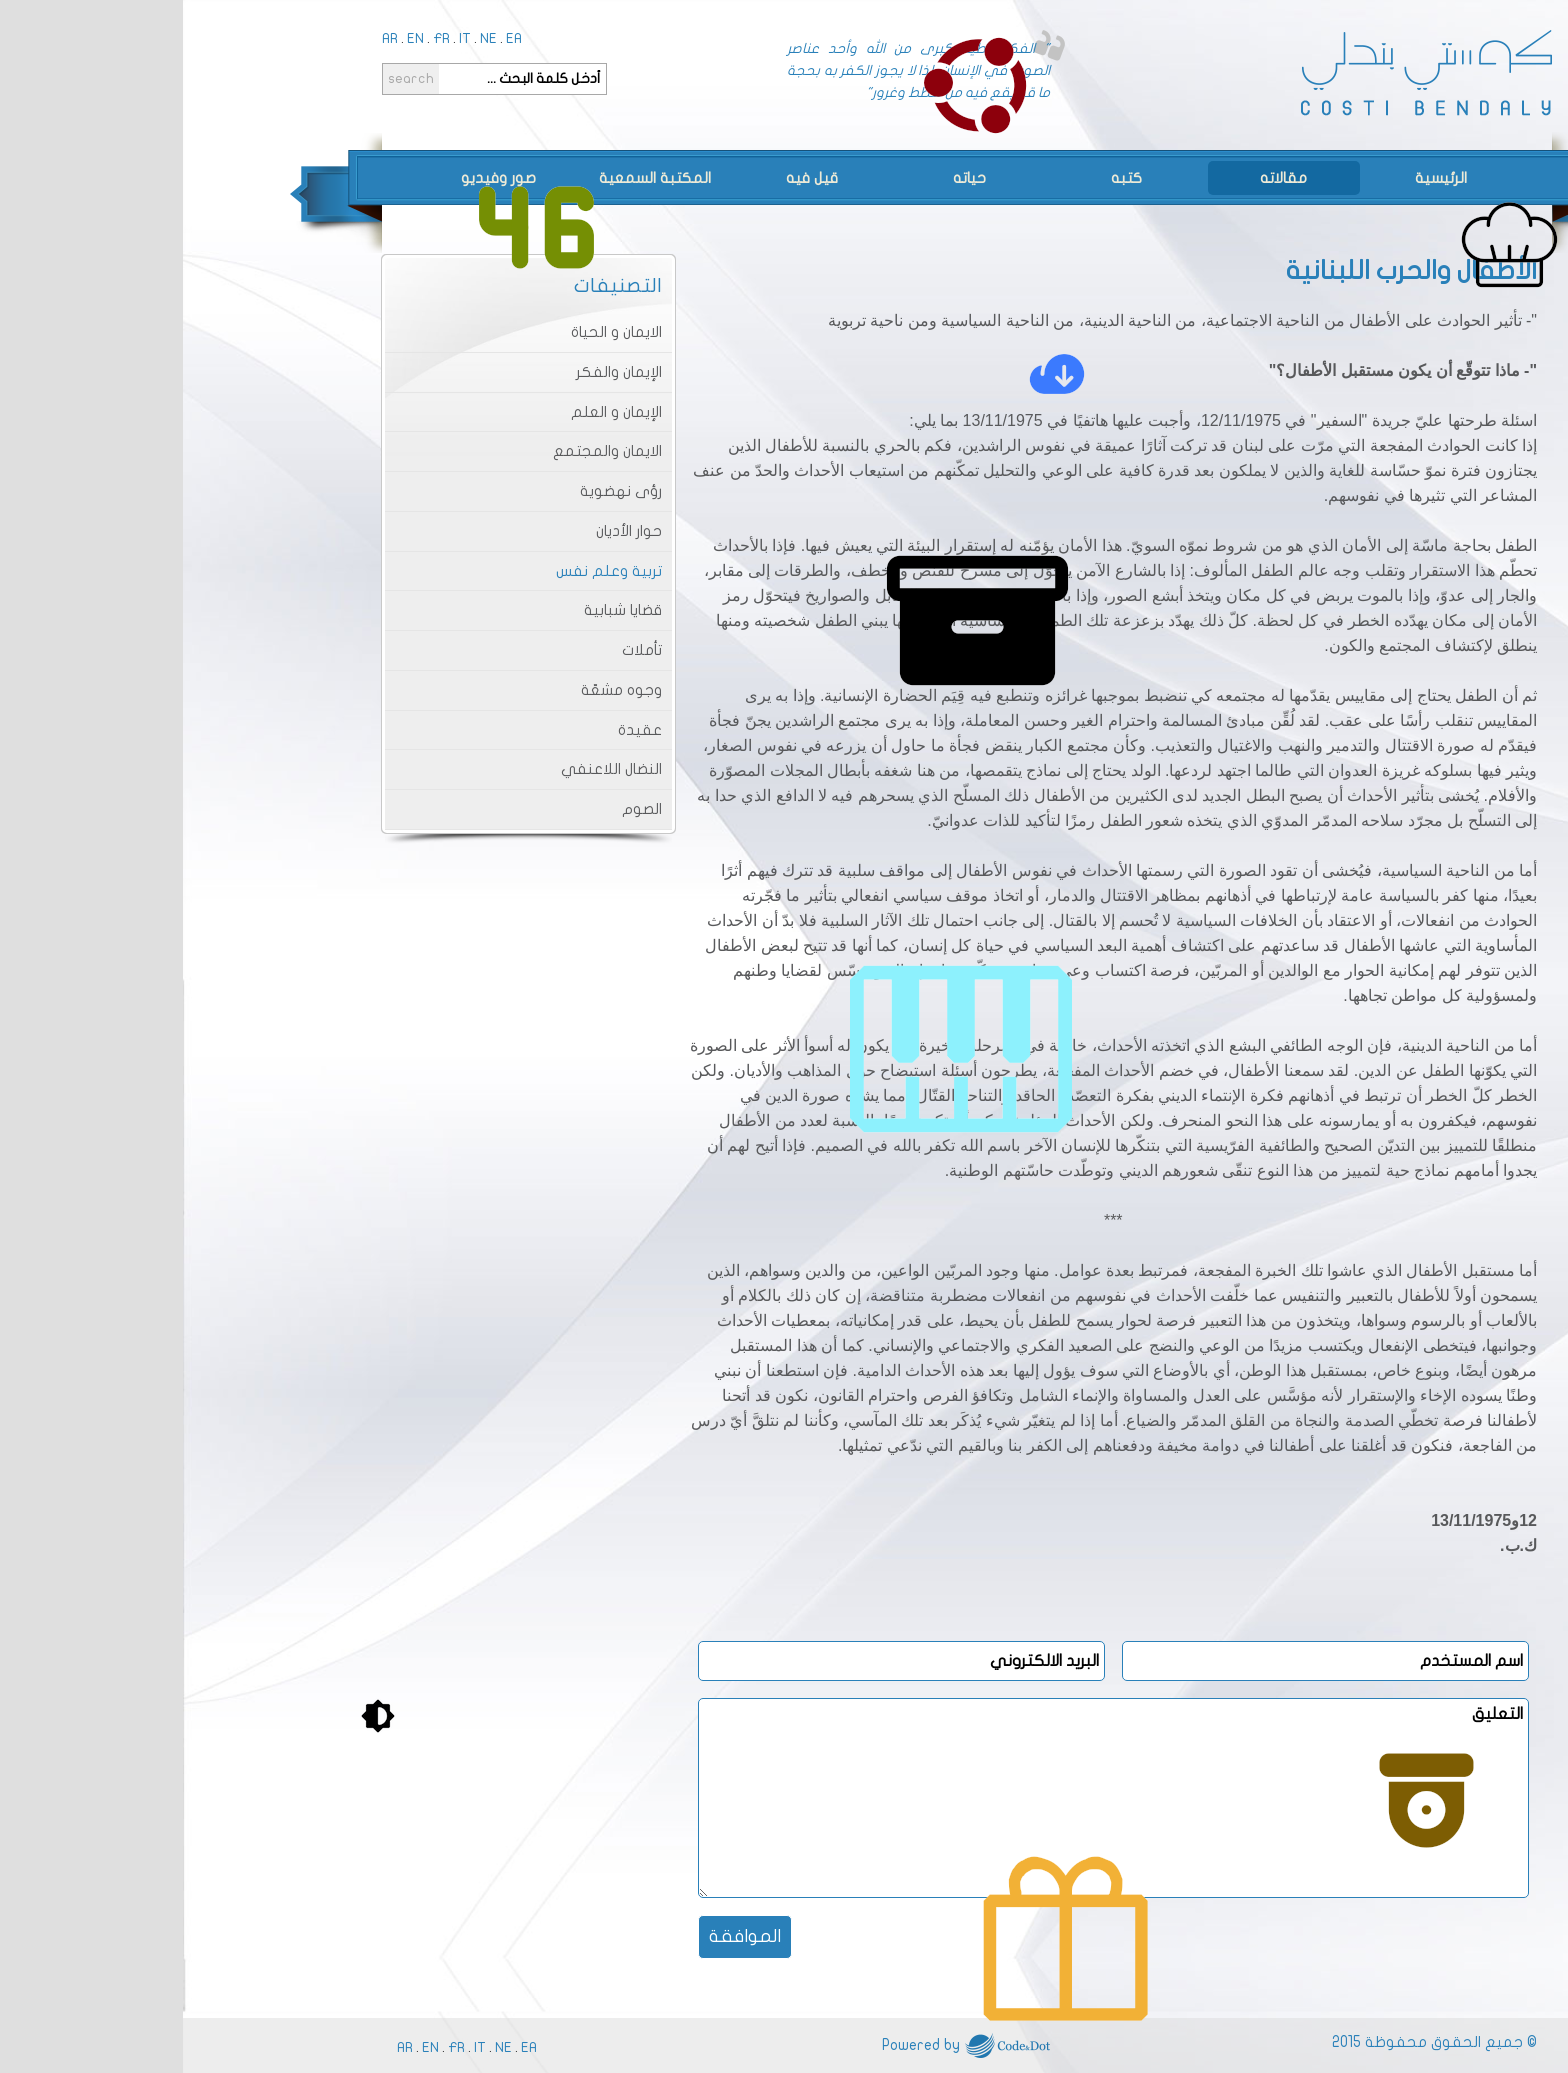 The height and width of the screenshot is (2073, 1568). Describe the element at coordinates (1426, 1800) in the screenshot. I see `access security camera settings` at that location.